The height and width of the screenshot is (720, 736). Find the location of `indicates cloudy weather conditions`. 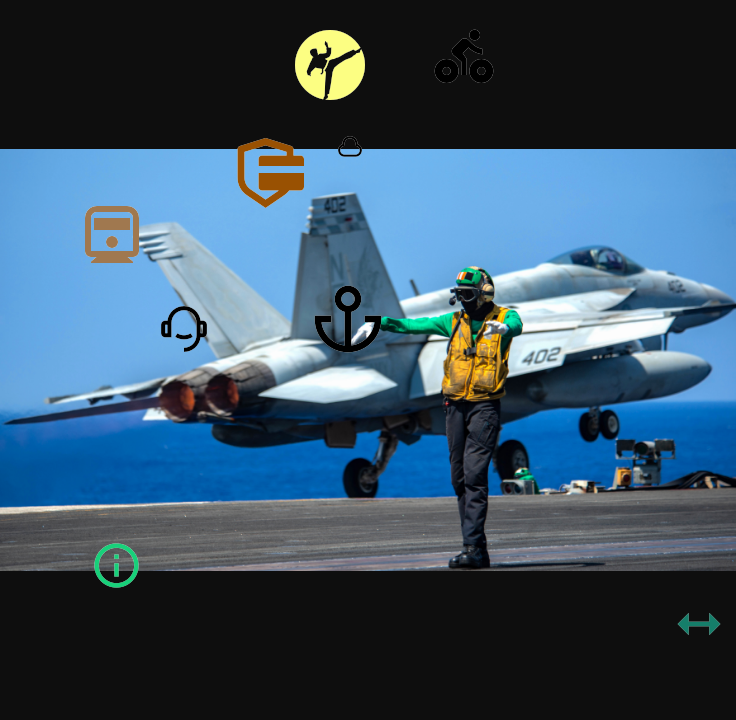

indicates cloudy weather conditions is located at coordinates (350, 147).